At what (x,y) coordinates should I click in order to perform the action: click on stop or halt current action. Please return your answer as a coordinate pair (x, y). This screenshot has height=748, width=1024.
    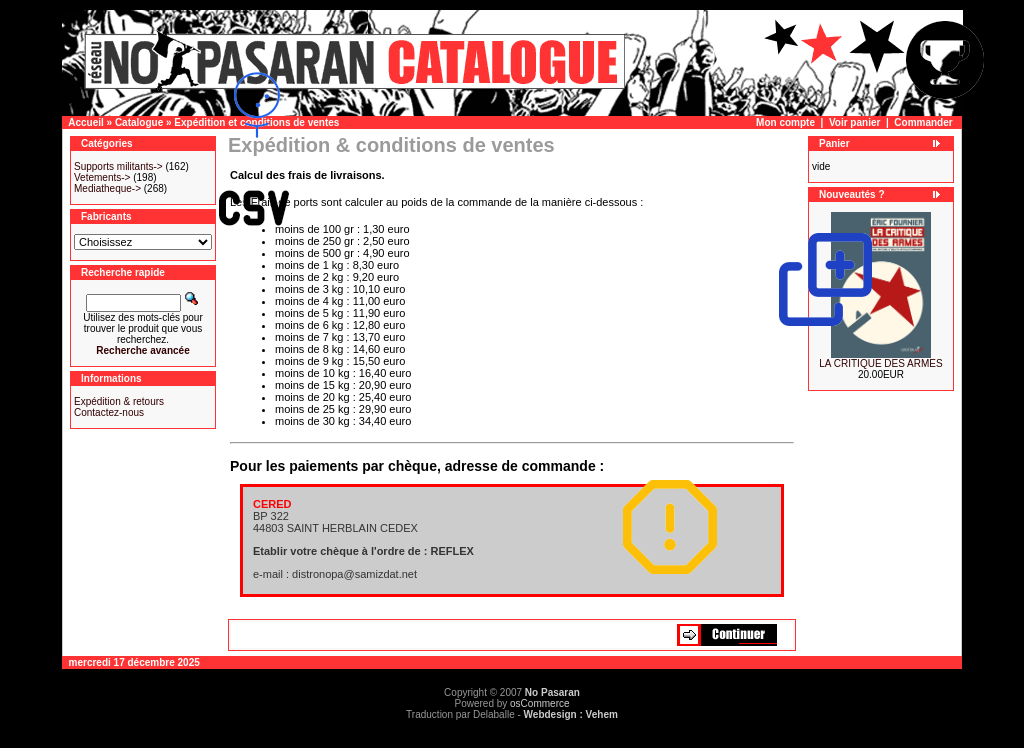
    Looking at the image, I should click on (670, 527).